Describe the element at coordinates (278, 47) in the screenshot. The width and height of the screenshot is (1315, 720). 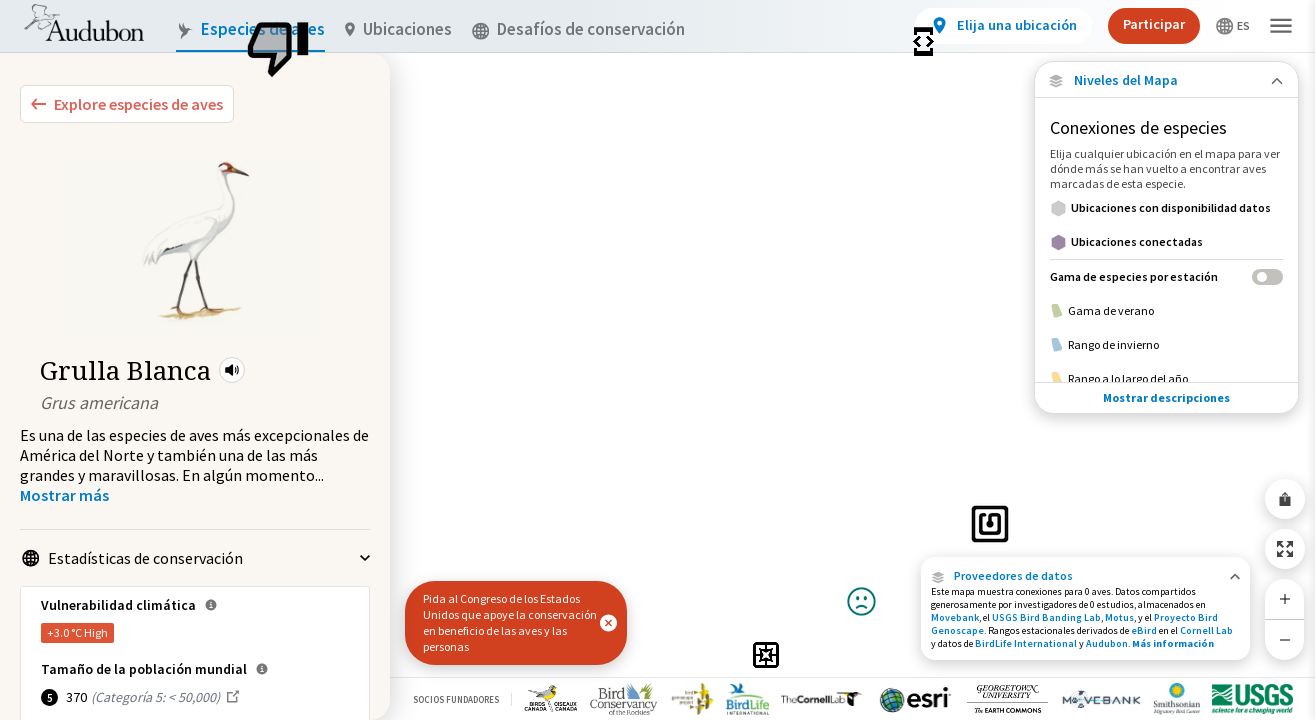
I see `dislike or downvote content` at that location.